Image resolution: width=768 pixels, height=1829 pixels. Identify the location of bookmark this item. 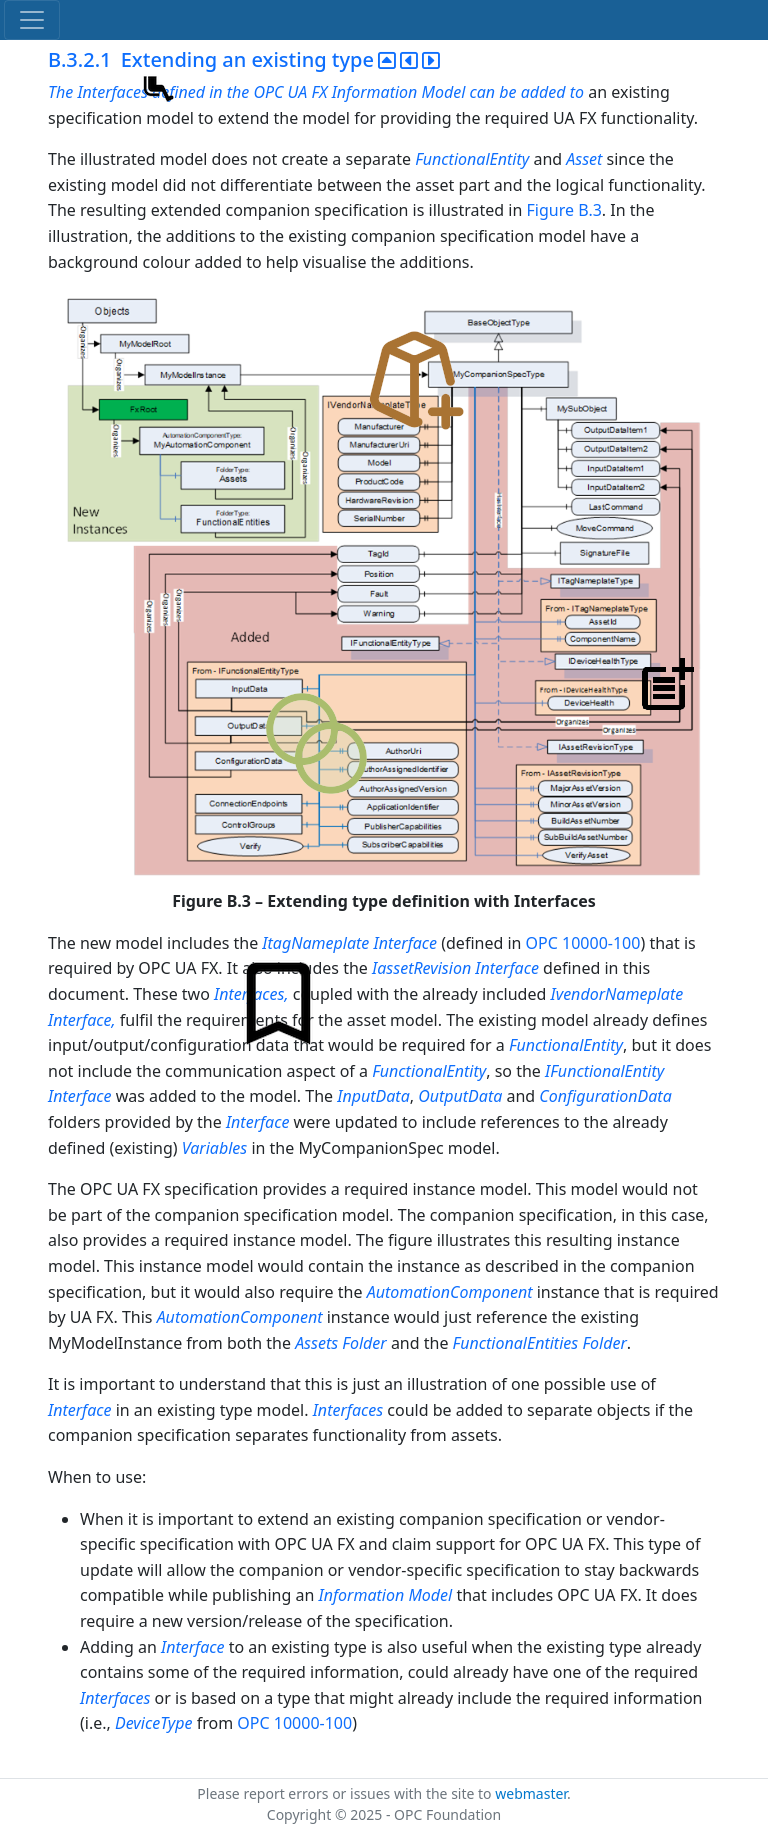
(278, 1003).